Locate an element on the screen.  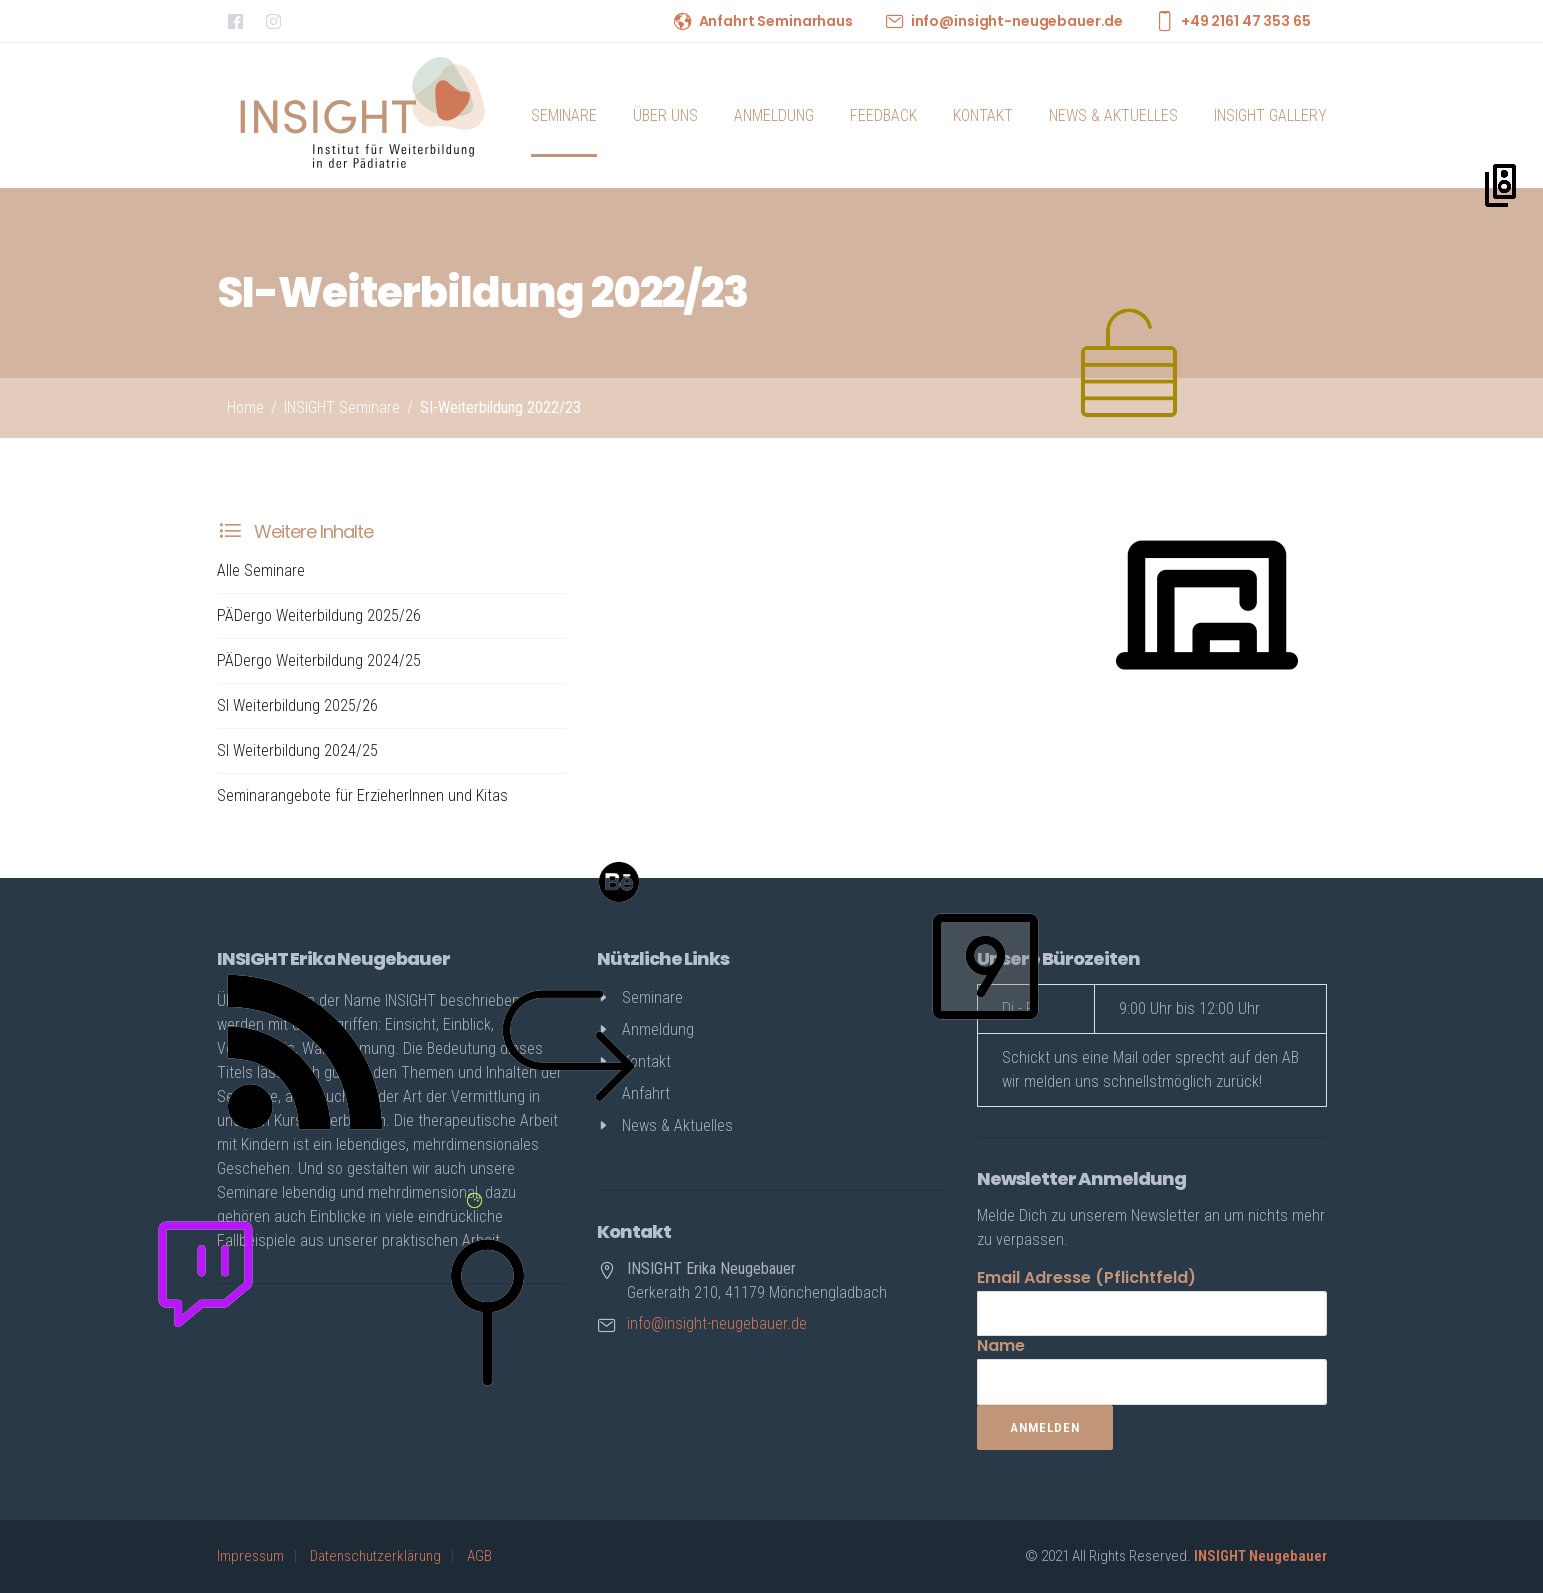
visit Behance profile or portfolio is located at coordinates (619, 882).